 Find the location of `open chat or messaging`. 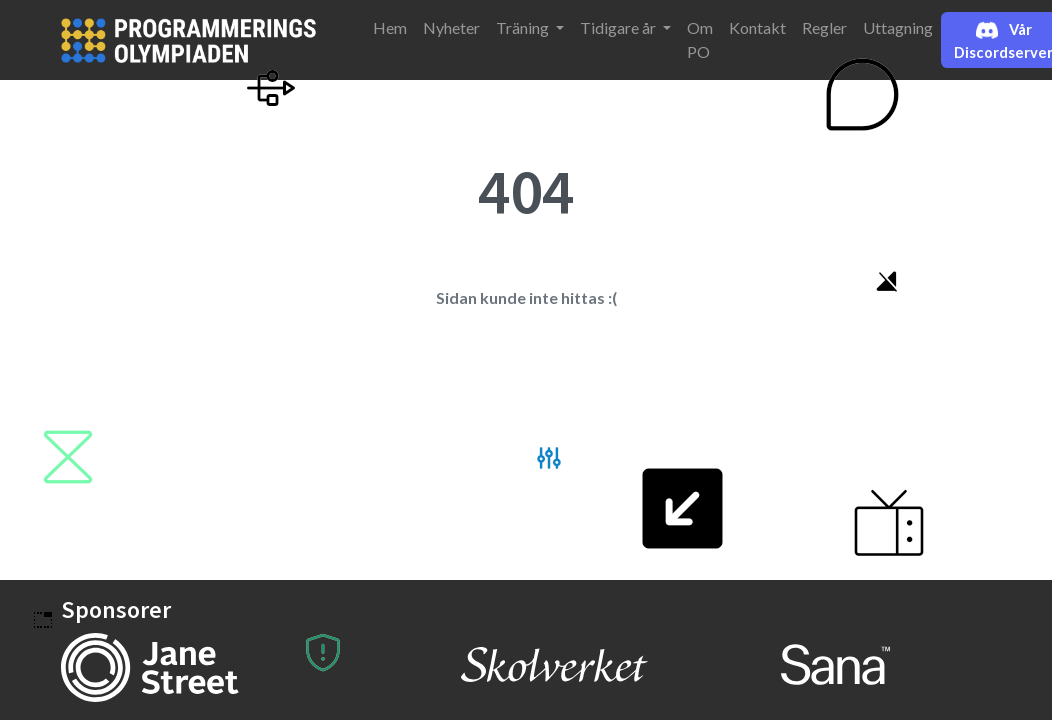

open chat or messaging is located at coordinates (861, 96).